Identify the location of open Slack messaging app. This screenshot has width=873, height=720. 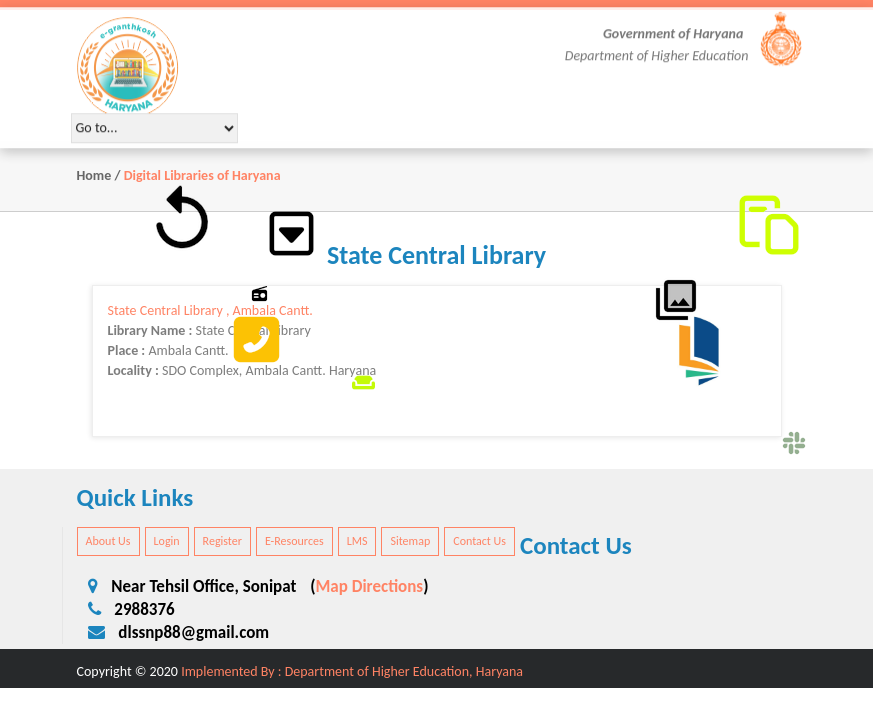
(794, 443).